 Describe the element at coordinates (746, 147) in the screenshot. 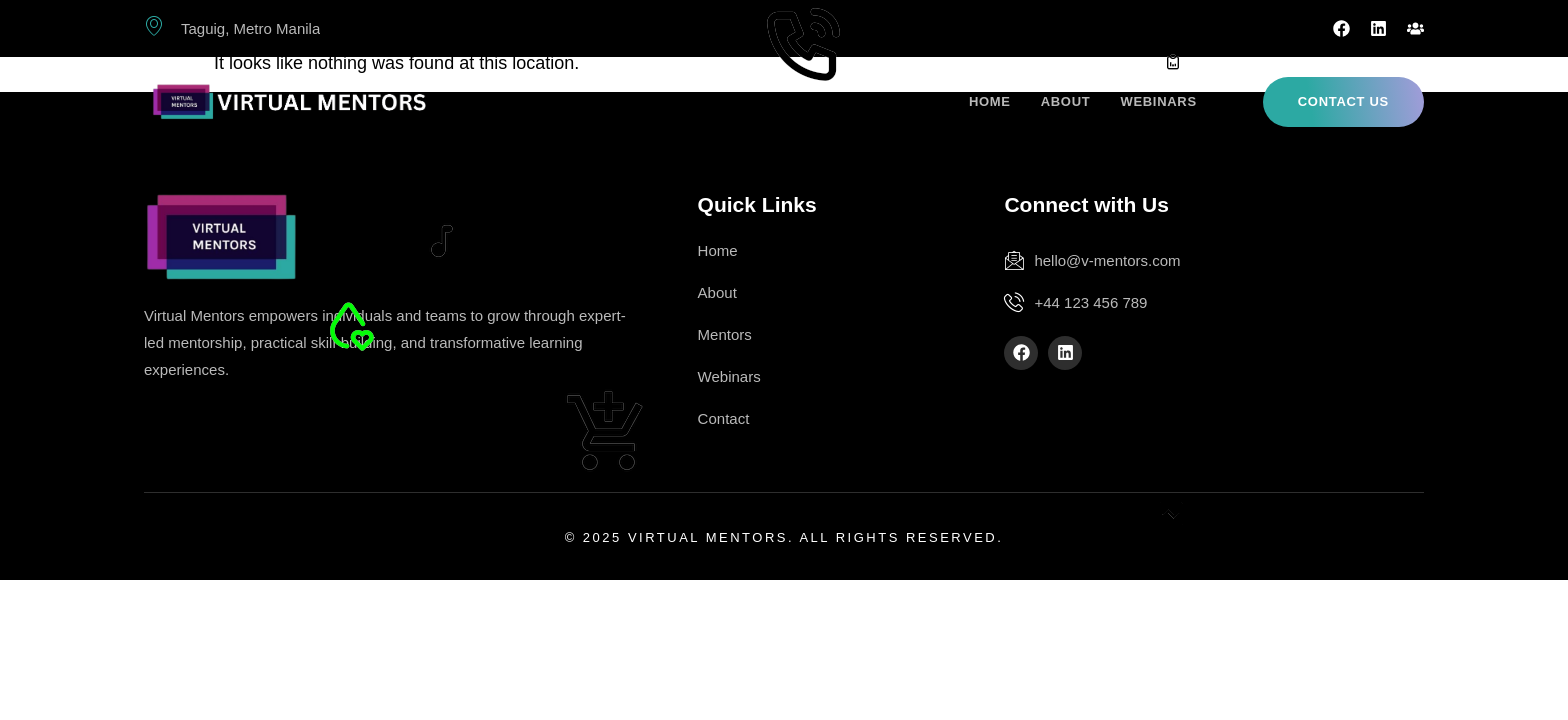

I see `crop image to 3:2 aspect ratio` at that location.